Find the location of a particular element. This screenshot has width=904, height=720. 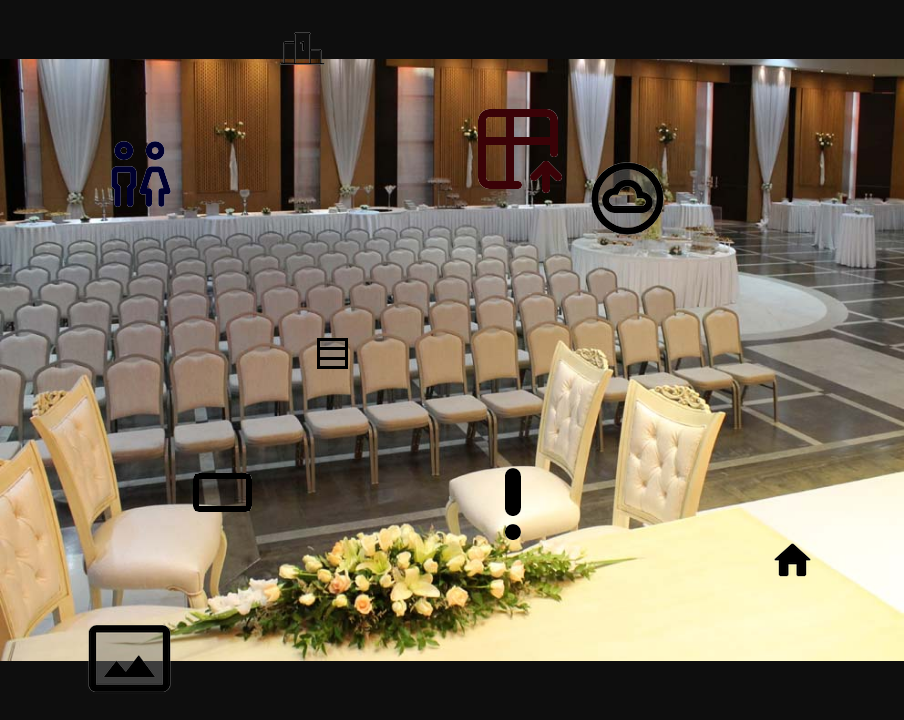

crop image to 16:9 aspect ratio is located at coordinates (222, 492).